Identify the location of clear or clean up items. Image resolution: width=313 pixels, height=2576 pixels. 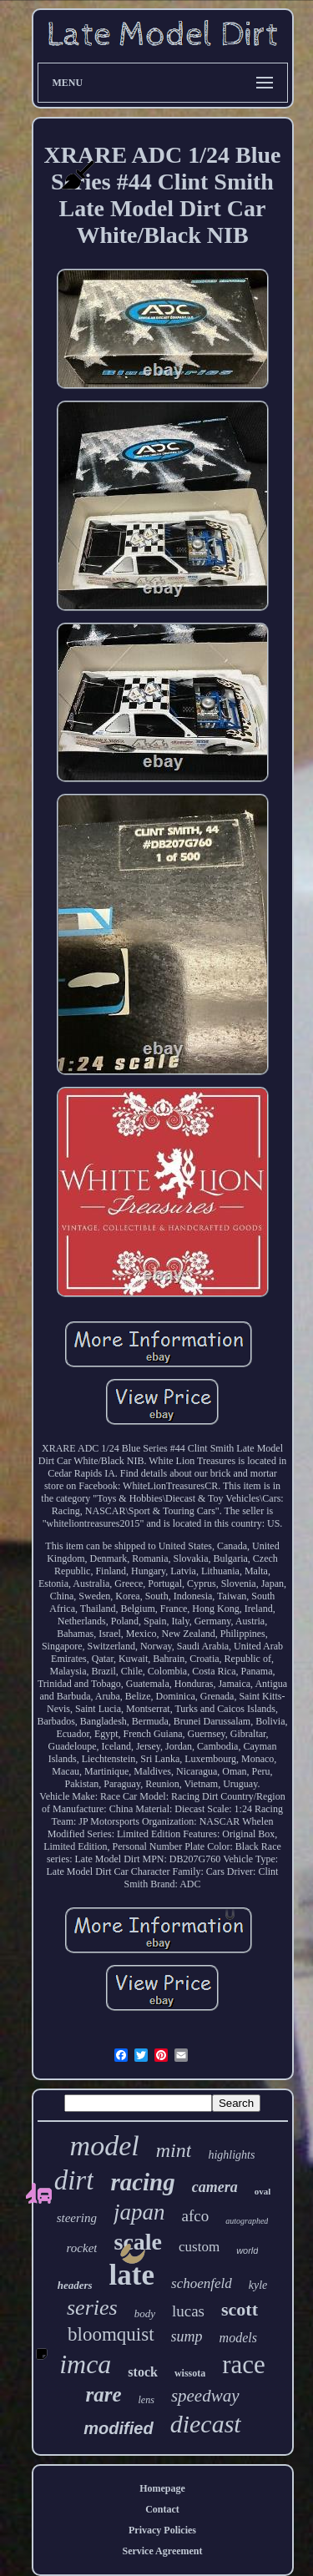
(78, 174).